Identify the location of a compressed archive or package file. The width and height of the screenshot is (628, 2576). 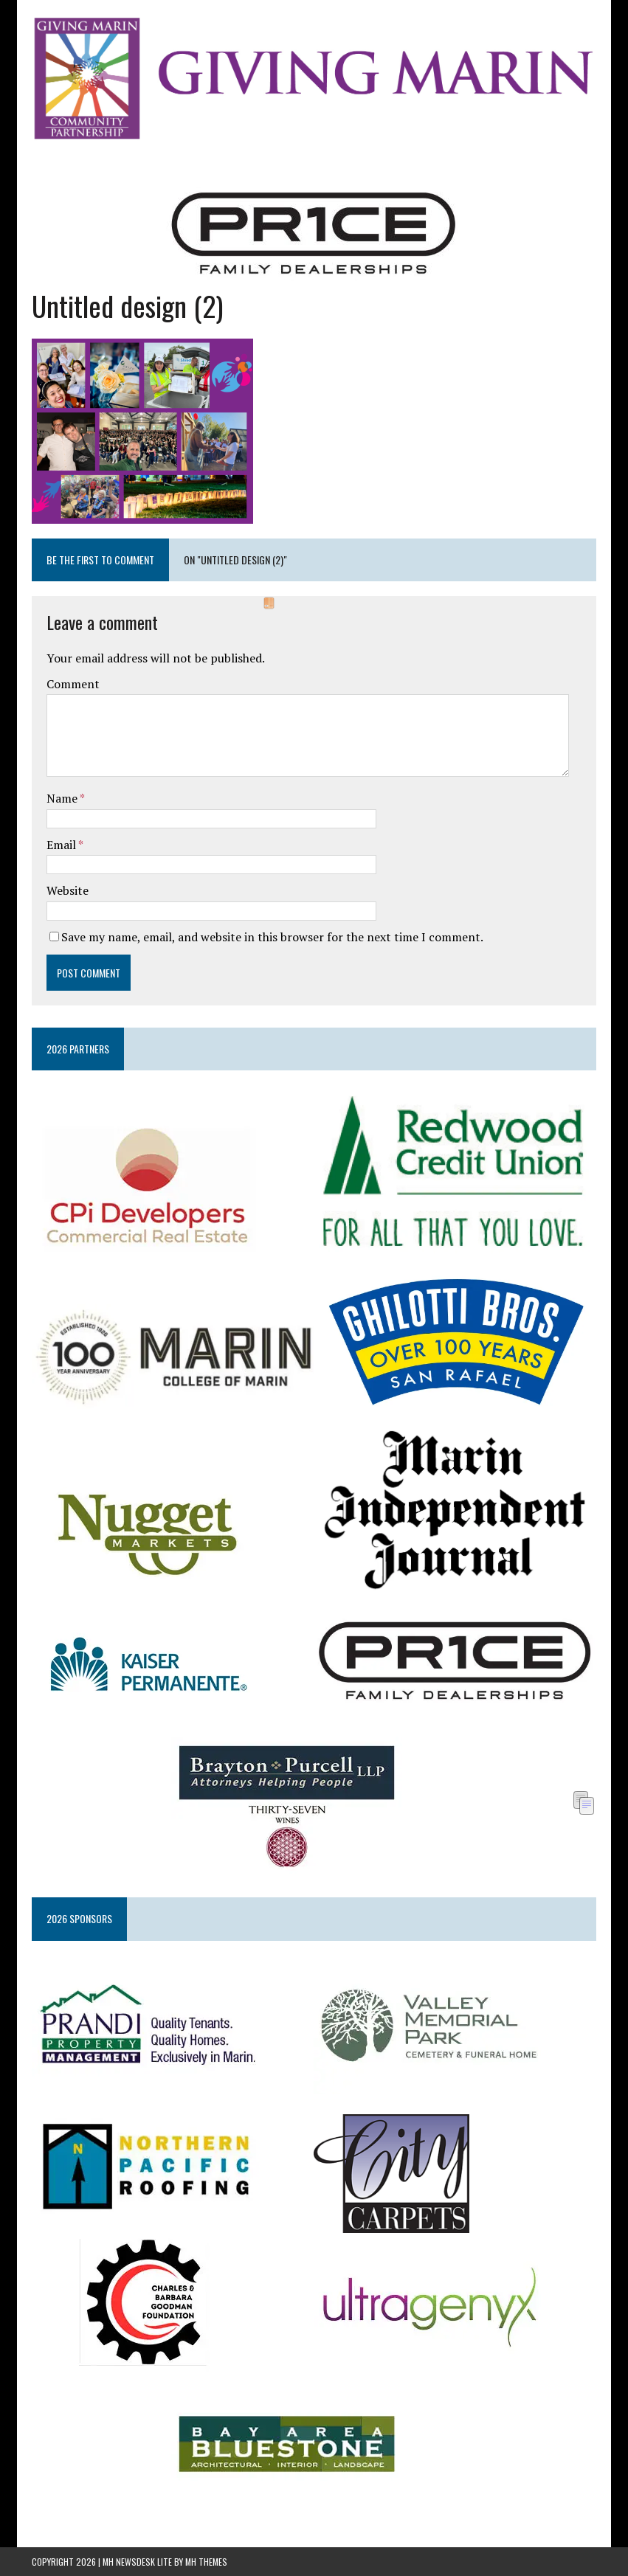
(269, 603).